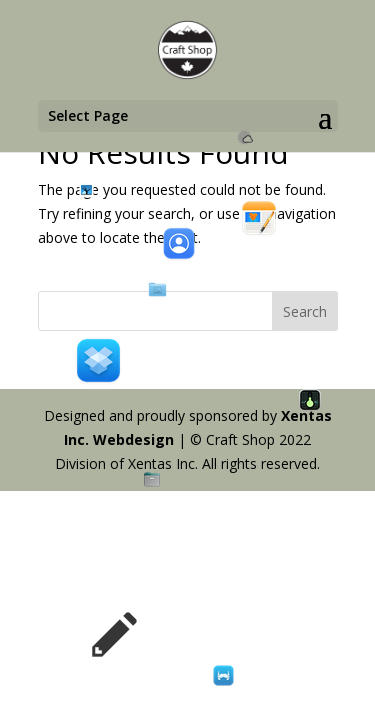 The image size is (375, 720). Describe the element at coordinates (157, 289) in the screenshot. I see `open your images folder` at that location.